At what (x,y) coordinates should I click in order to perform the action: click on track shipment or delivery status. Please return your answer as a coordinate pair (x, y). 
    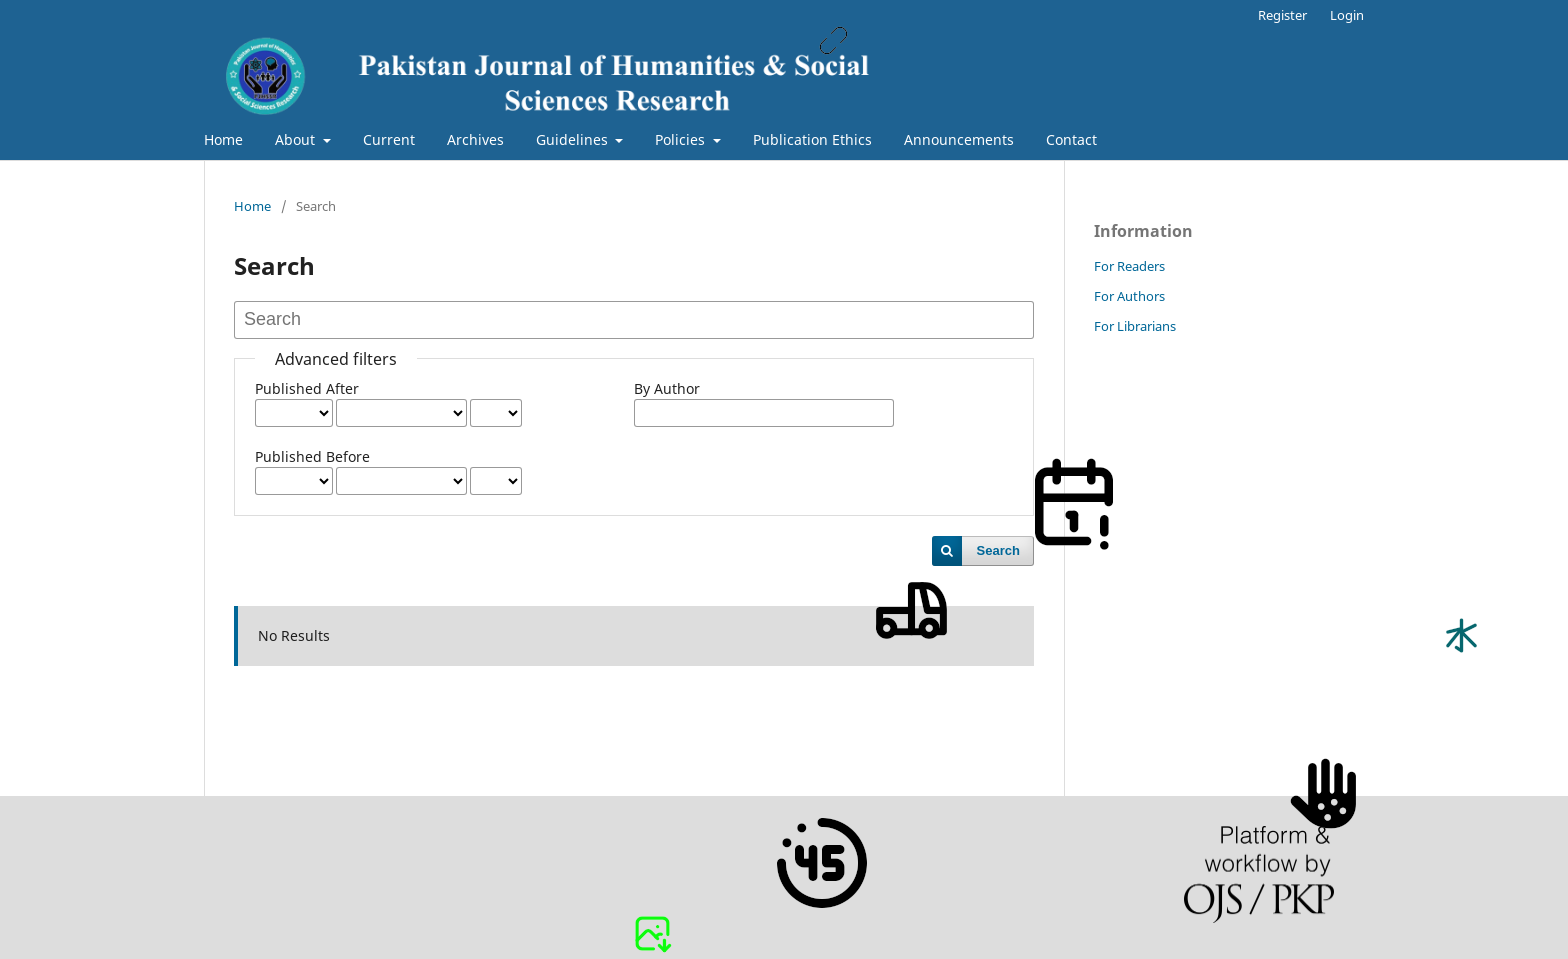
    Looking at the image, I should click on (911, 610).